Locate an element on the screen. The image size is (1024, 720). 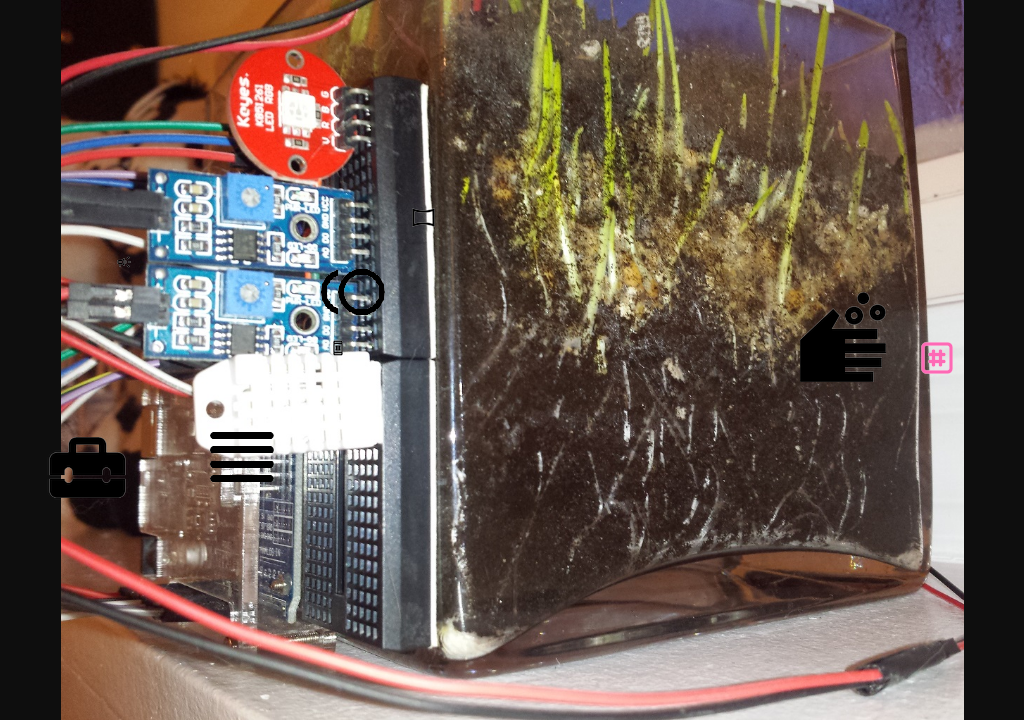
switch to horizontal panorama mode is located at coordinates (423, 217).